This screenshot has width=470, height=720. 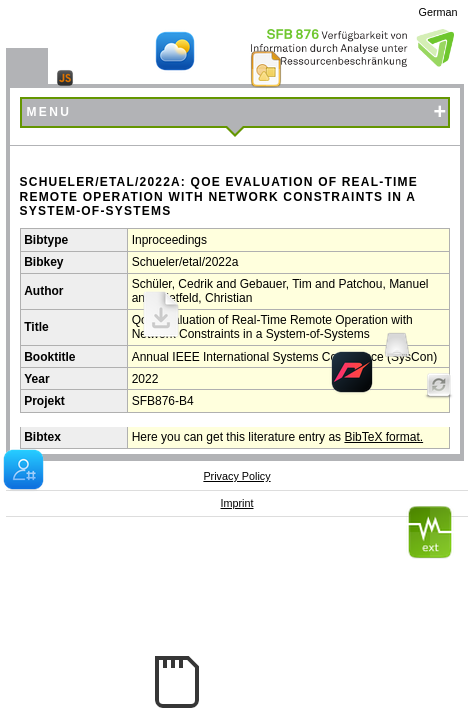 What do you see at coordinates (23, 469) in the screenshot?
I see `access sudo or admin user preferences` at bounding box center [23, 469].